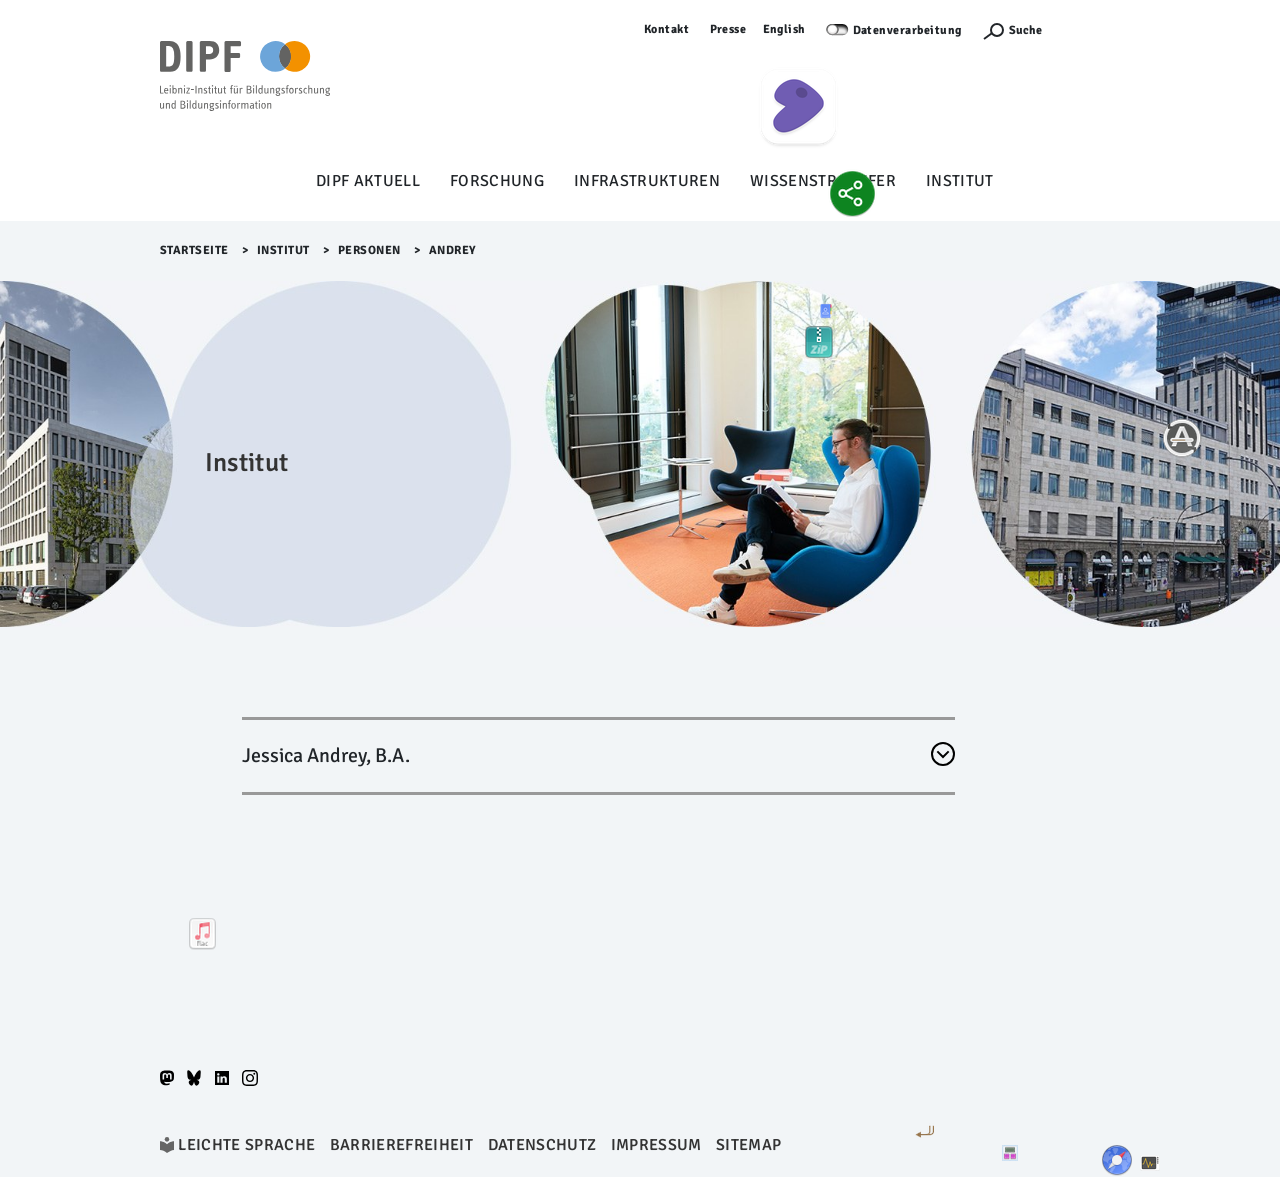 This screenshot has height=1177, width=1280. I want to click on select all items in the current view, so click(1010, 1153).